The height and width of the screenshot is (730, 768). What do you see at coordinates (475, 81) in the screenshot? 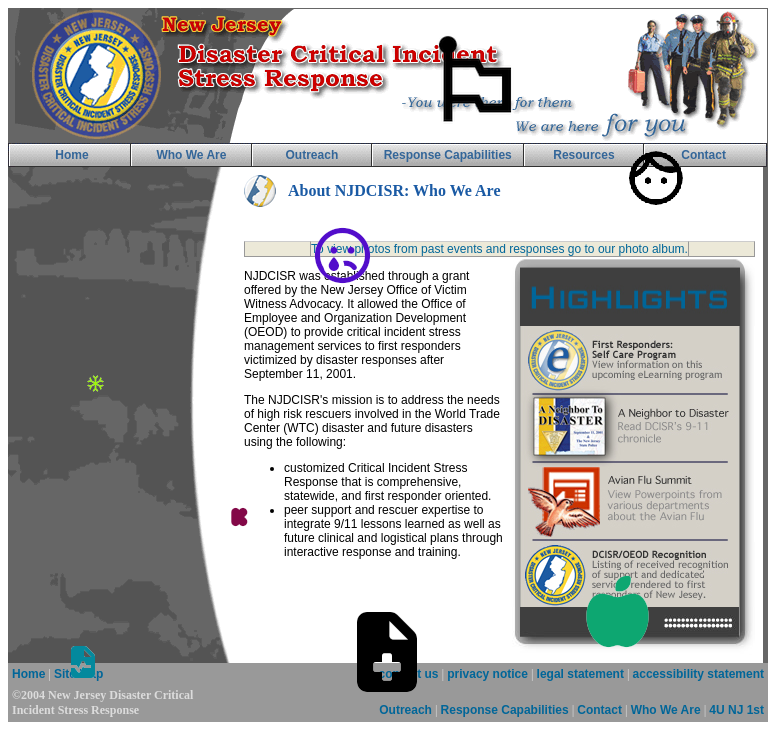
I see `access flag emoji or country symbols` at bounding box center [475, 81].